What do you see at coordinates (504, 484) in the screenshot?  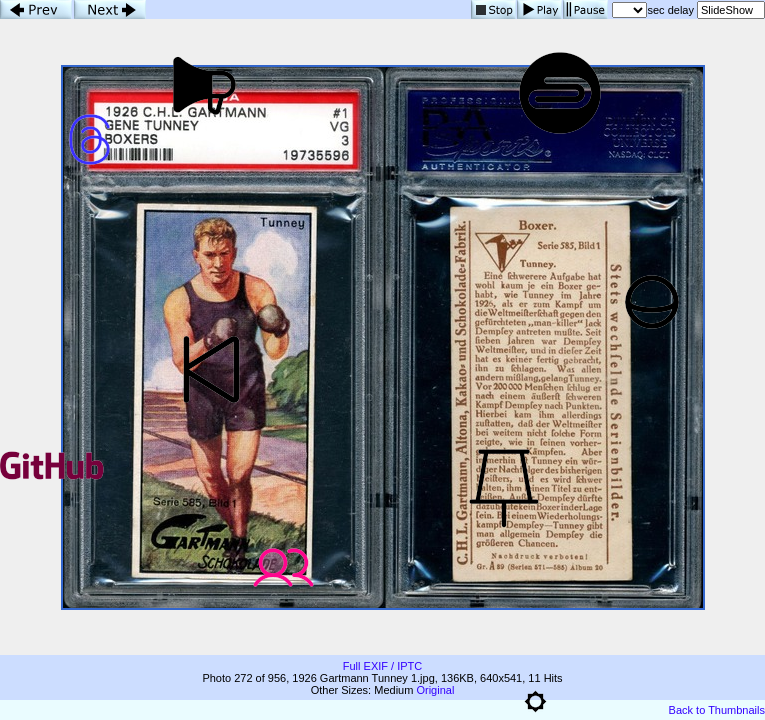 I see `pin an item to keep it visible` at bounding box center [504, 484].